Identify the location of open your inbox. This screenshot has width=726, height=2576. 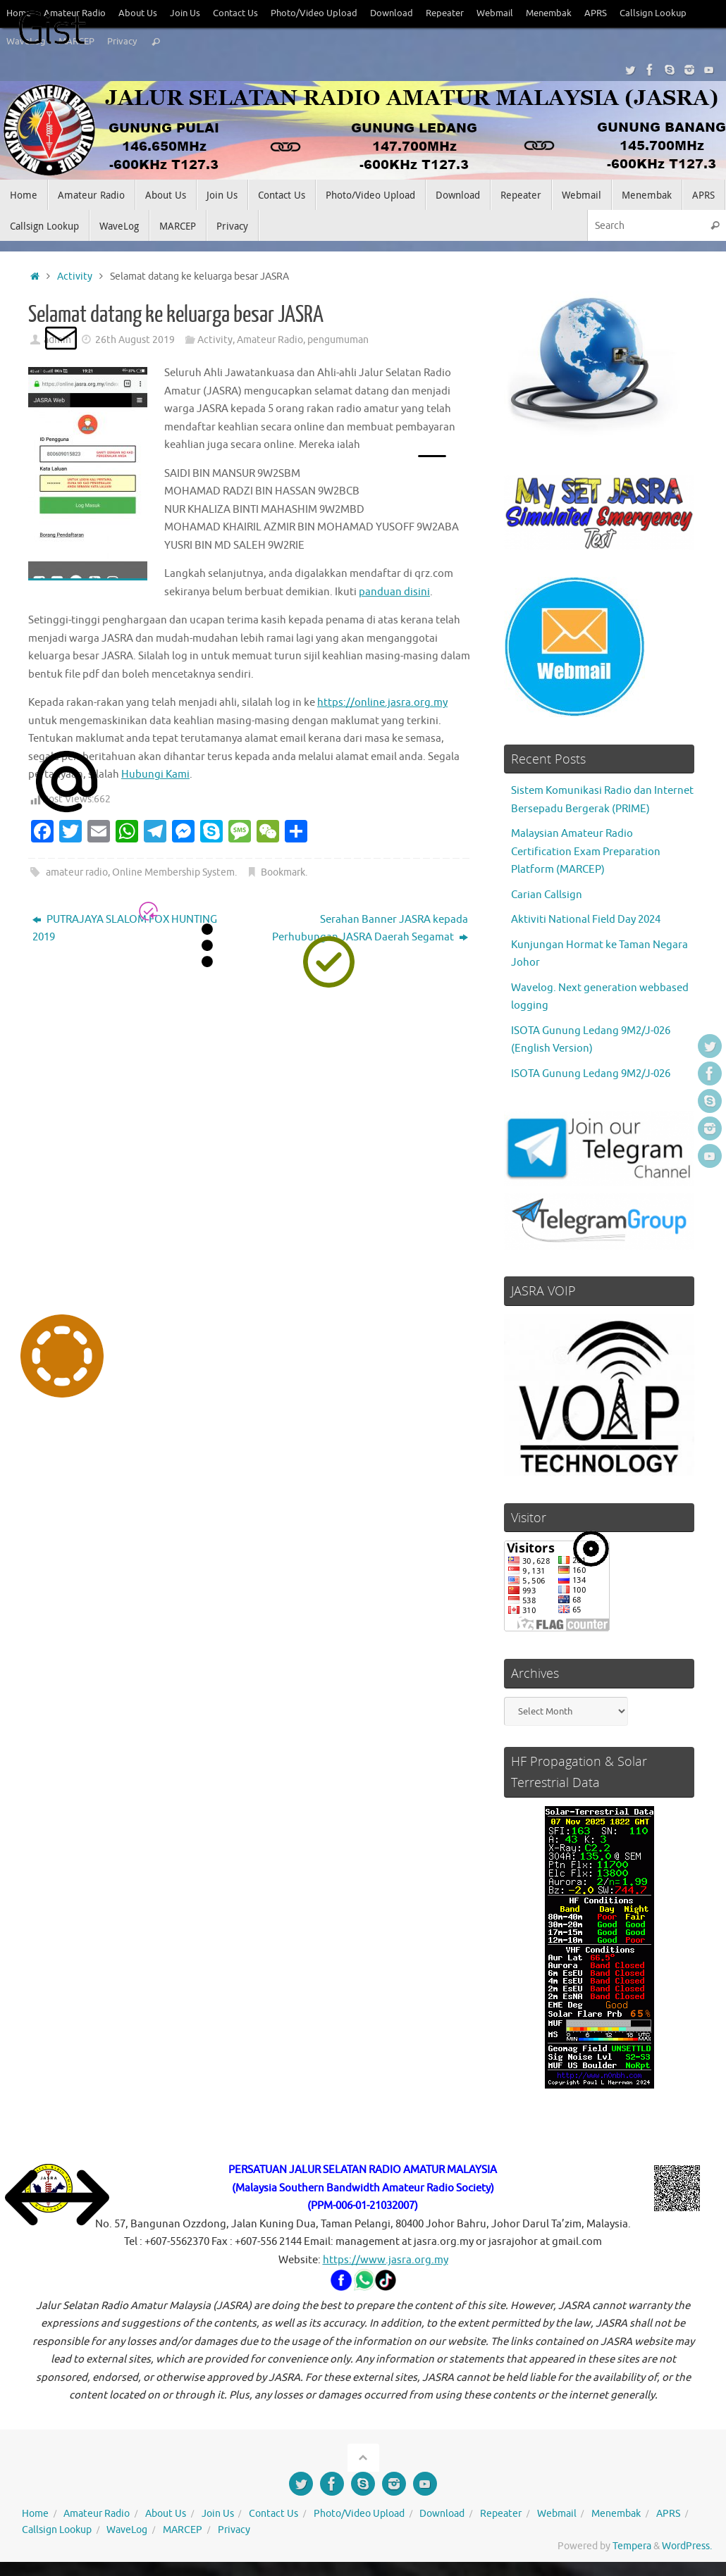
(61, 338).